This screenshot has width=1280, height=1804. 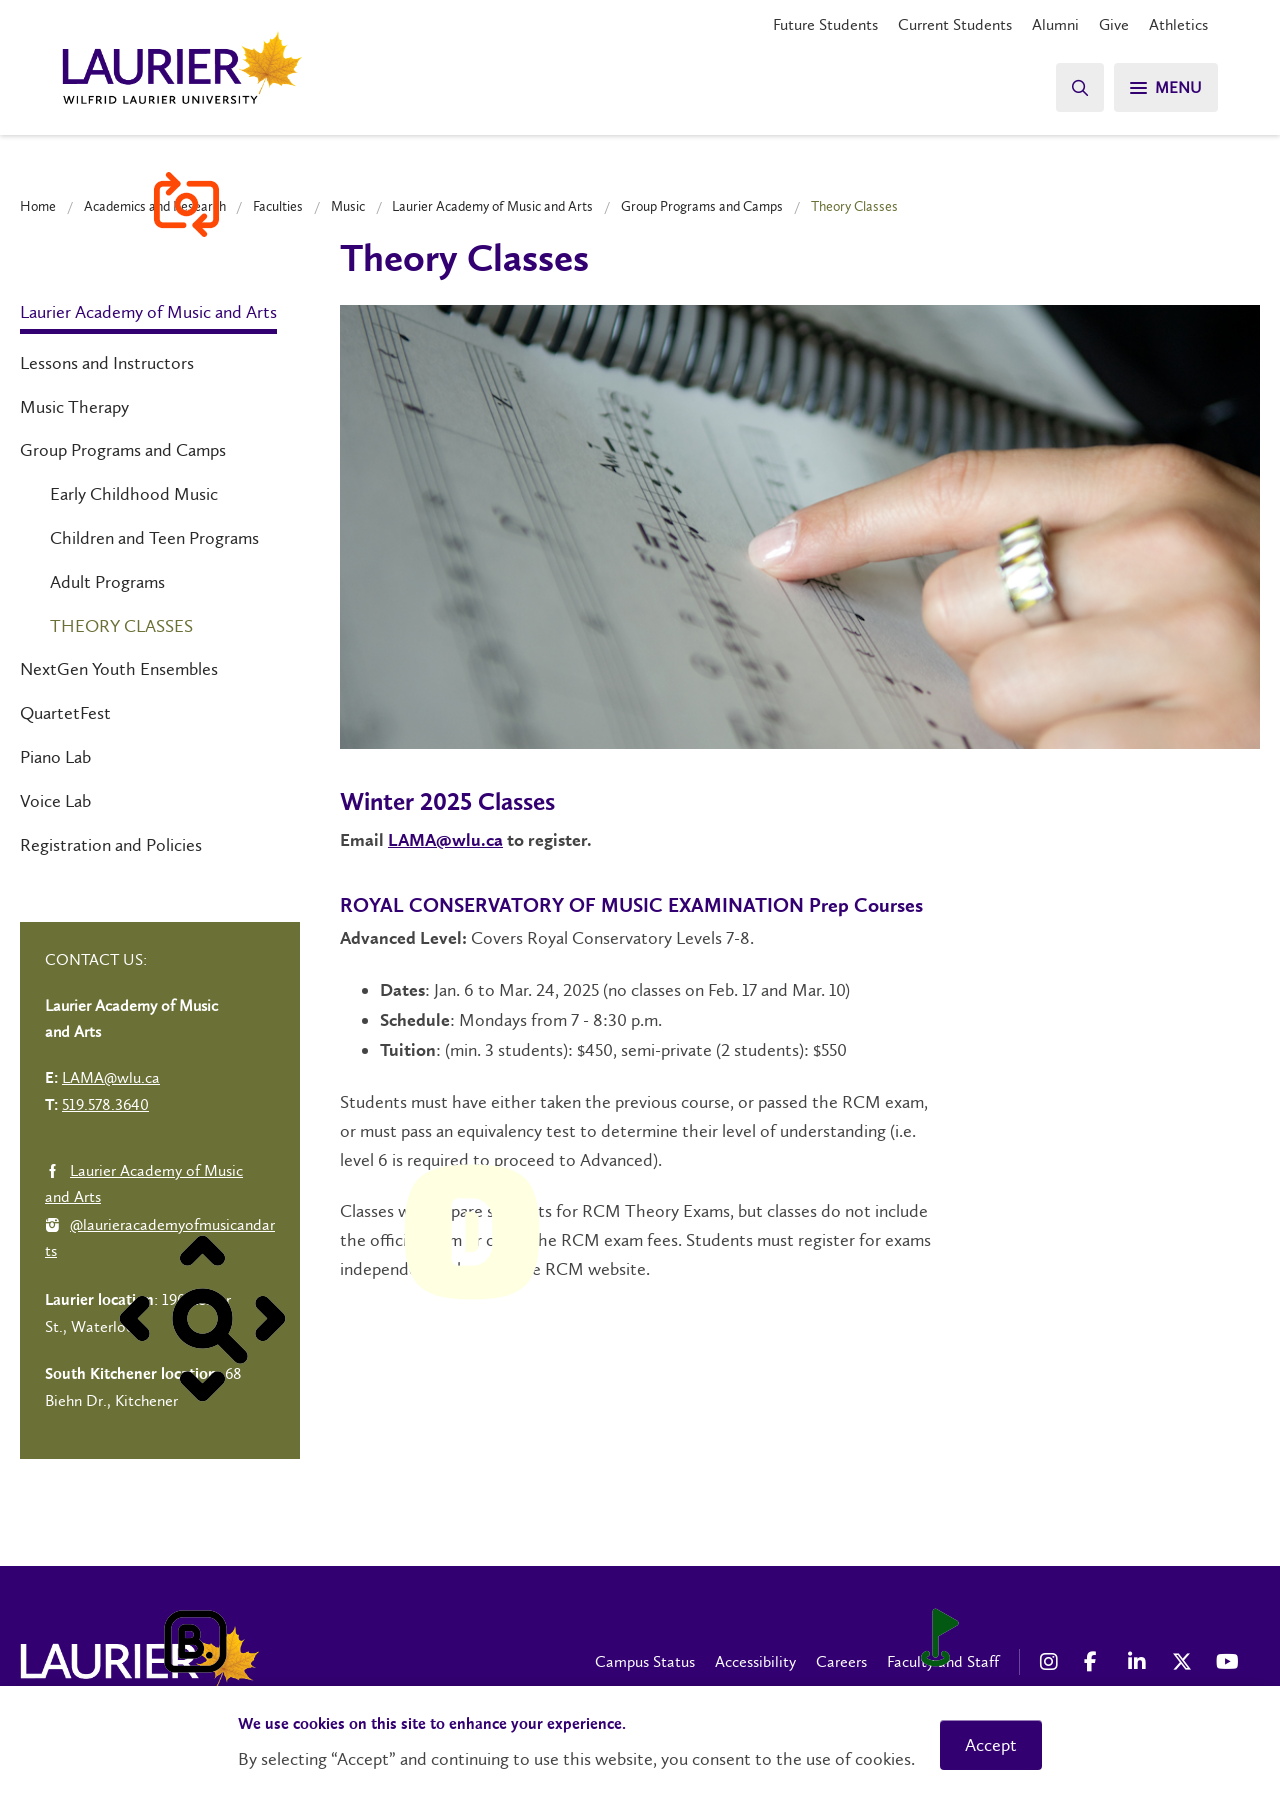 I want to click on pan and zoom controls for map or image viewer, so click(x=202, y=1318).